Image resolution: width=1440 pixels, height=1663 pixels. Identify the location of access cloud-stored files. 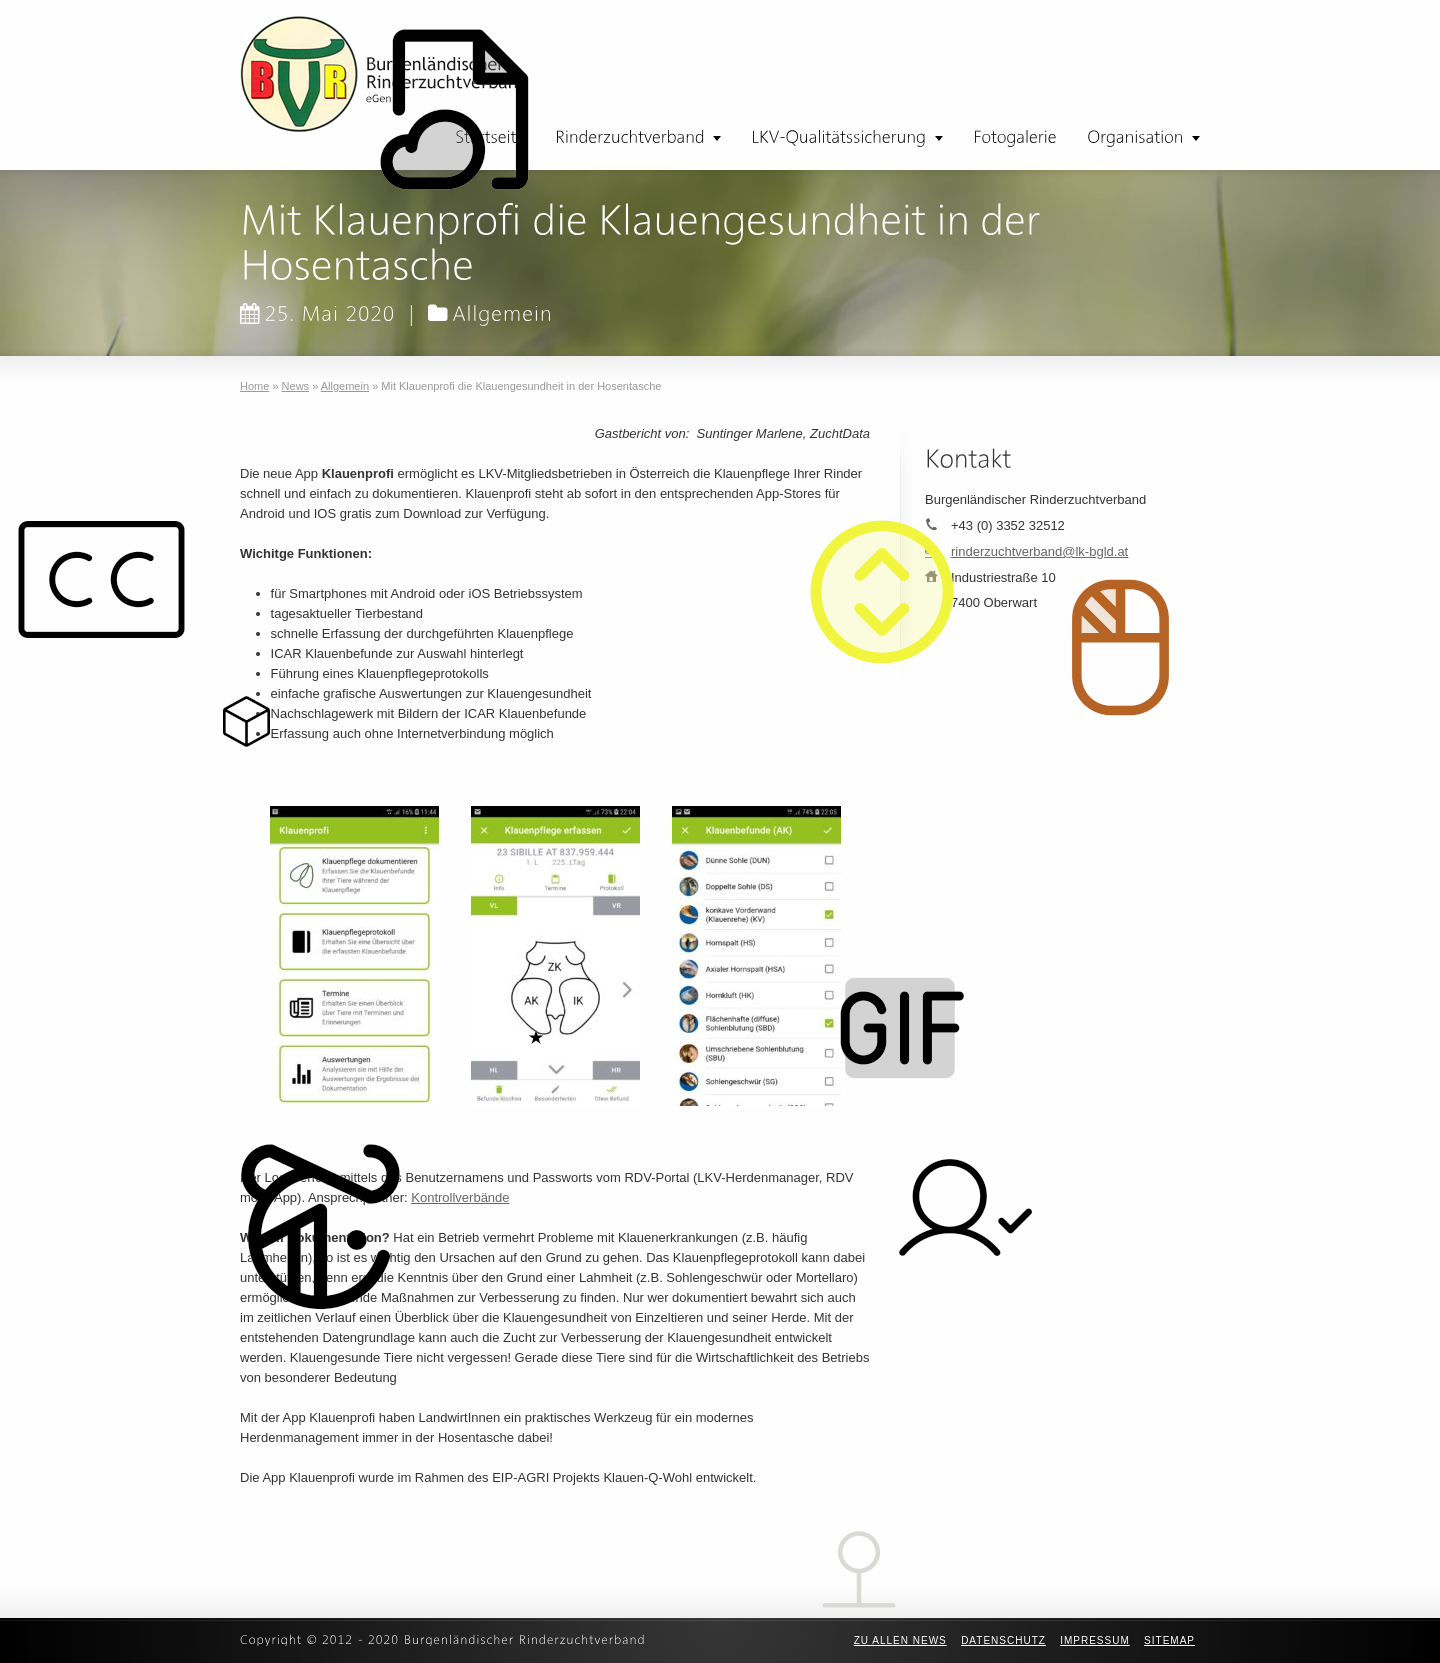
(460, 109).